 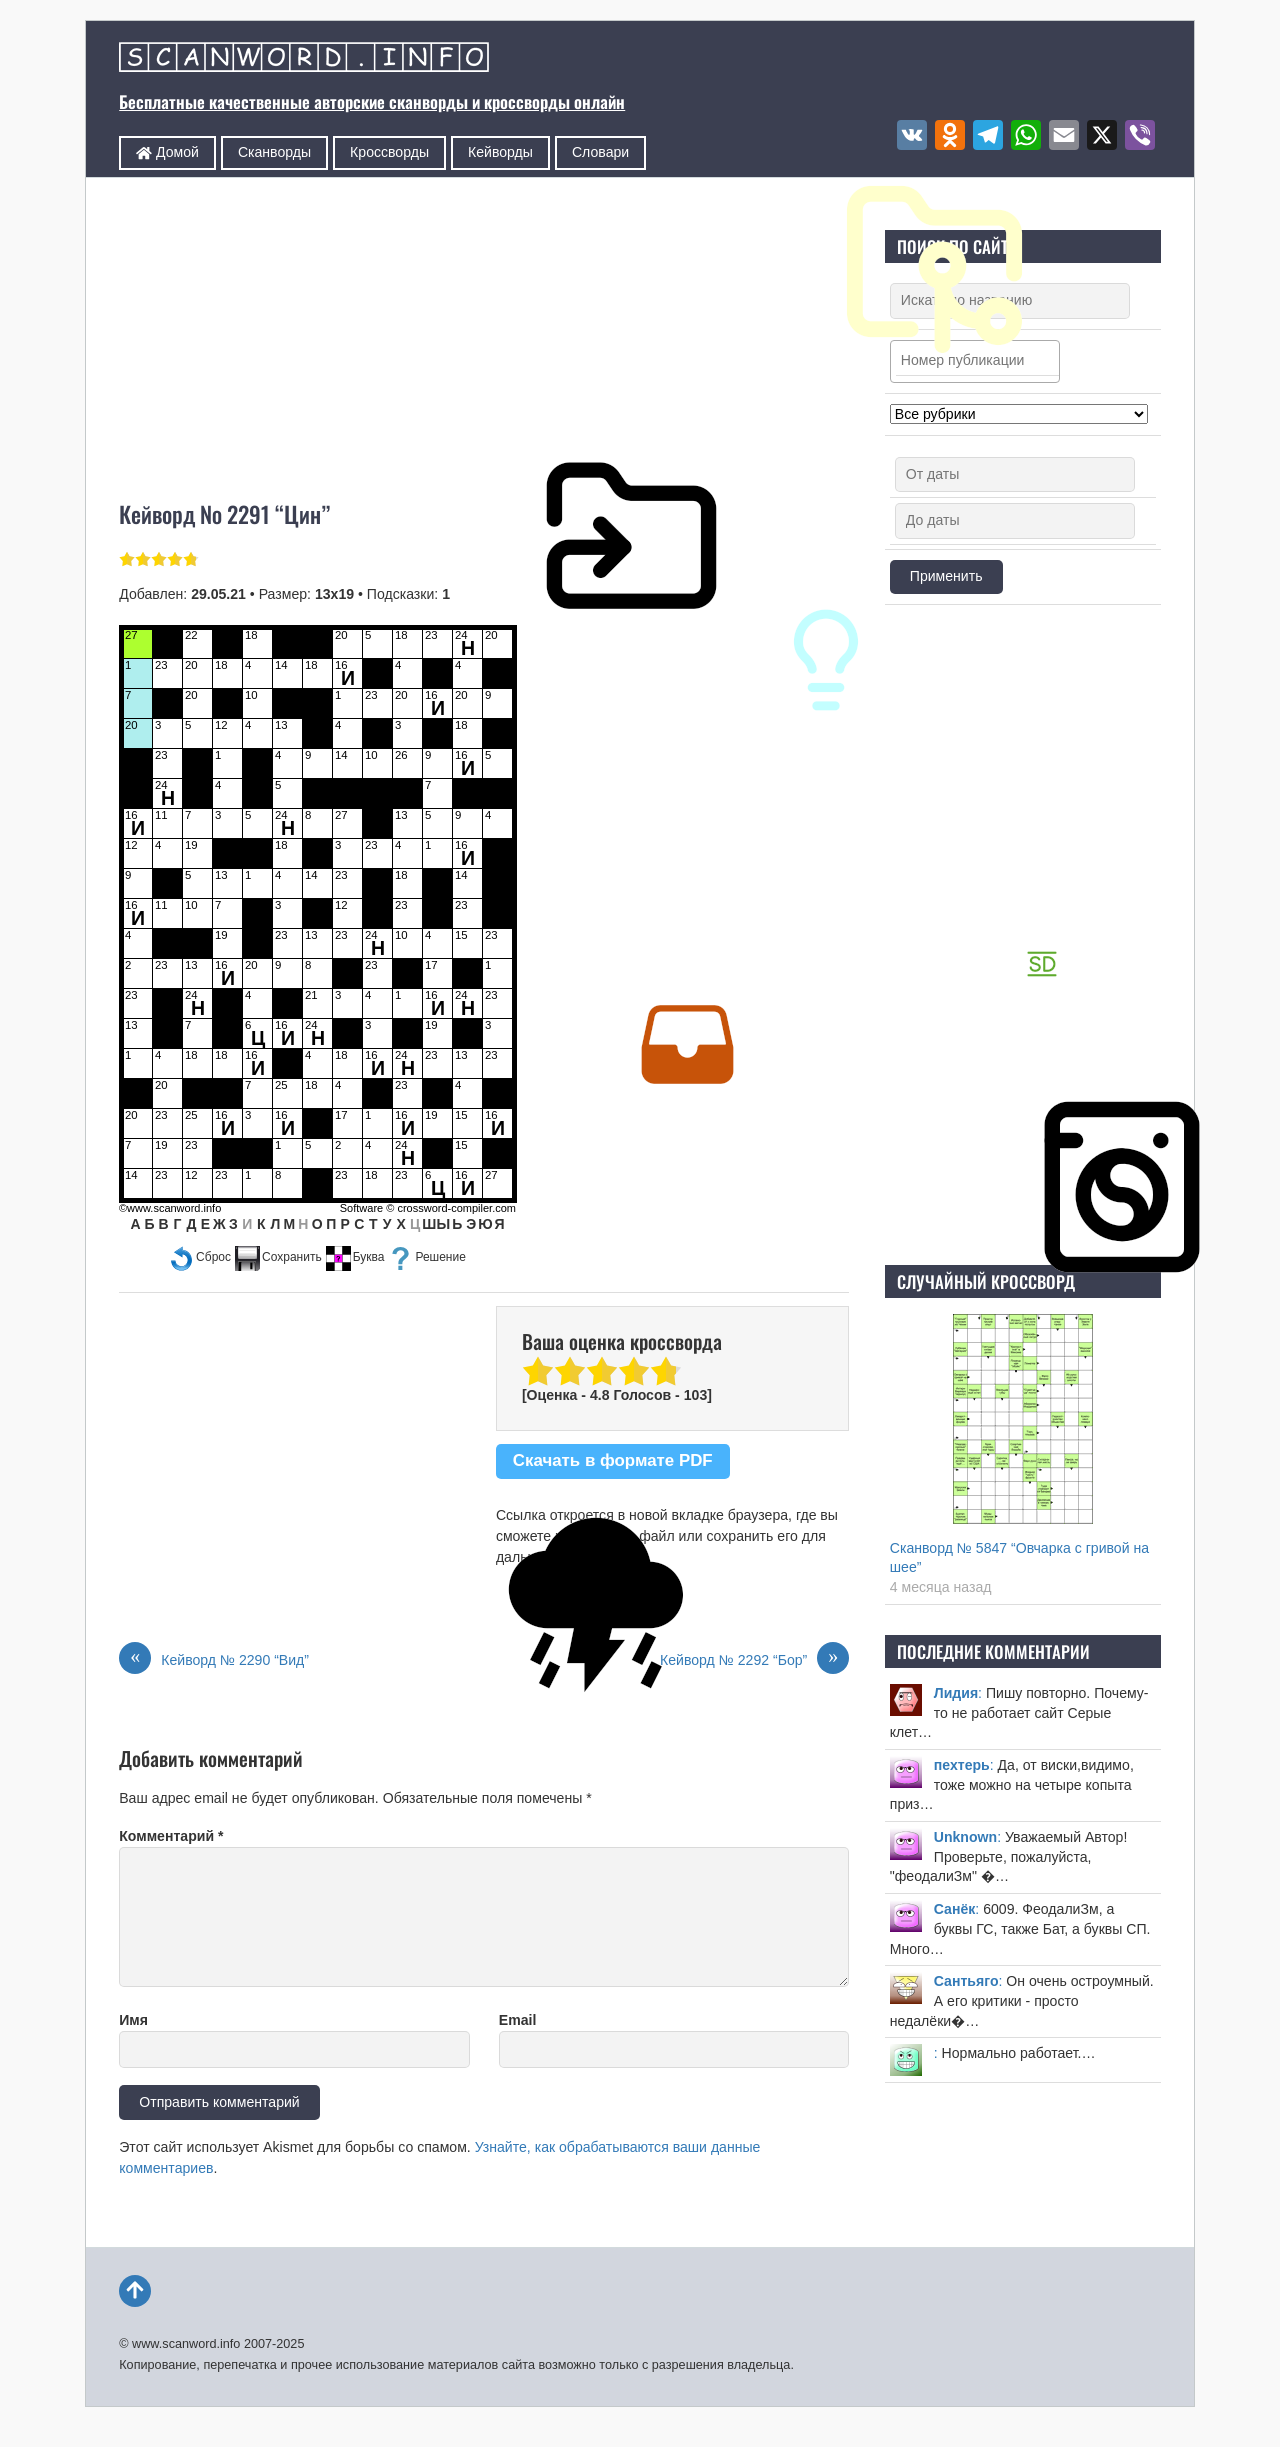 What do you see at coordinates (687, 1044) in the screenshot?
I see `access your inbox or file tray` at bounding box center [687, 1044].